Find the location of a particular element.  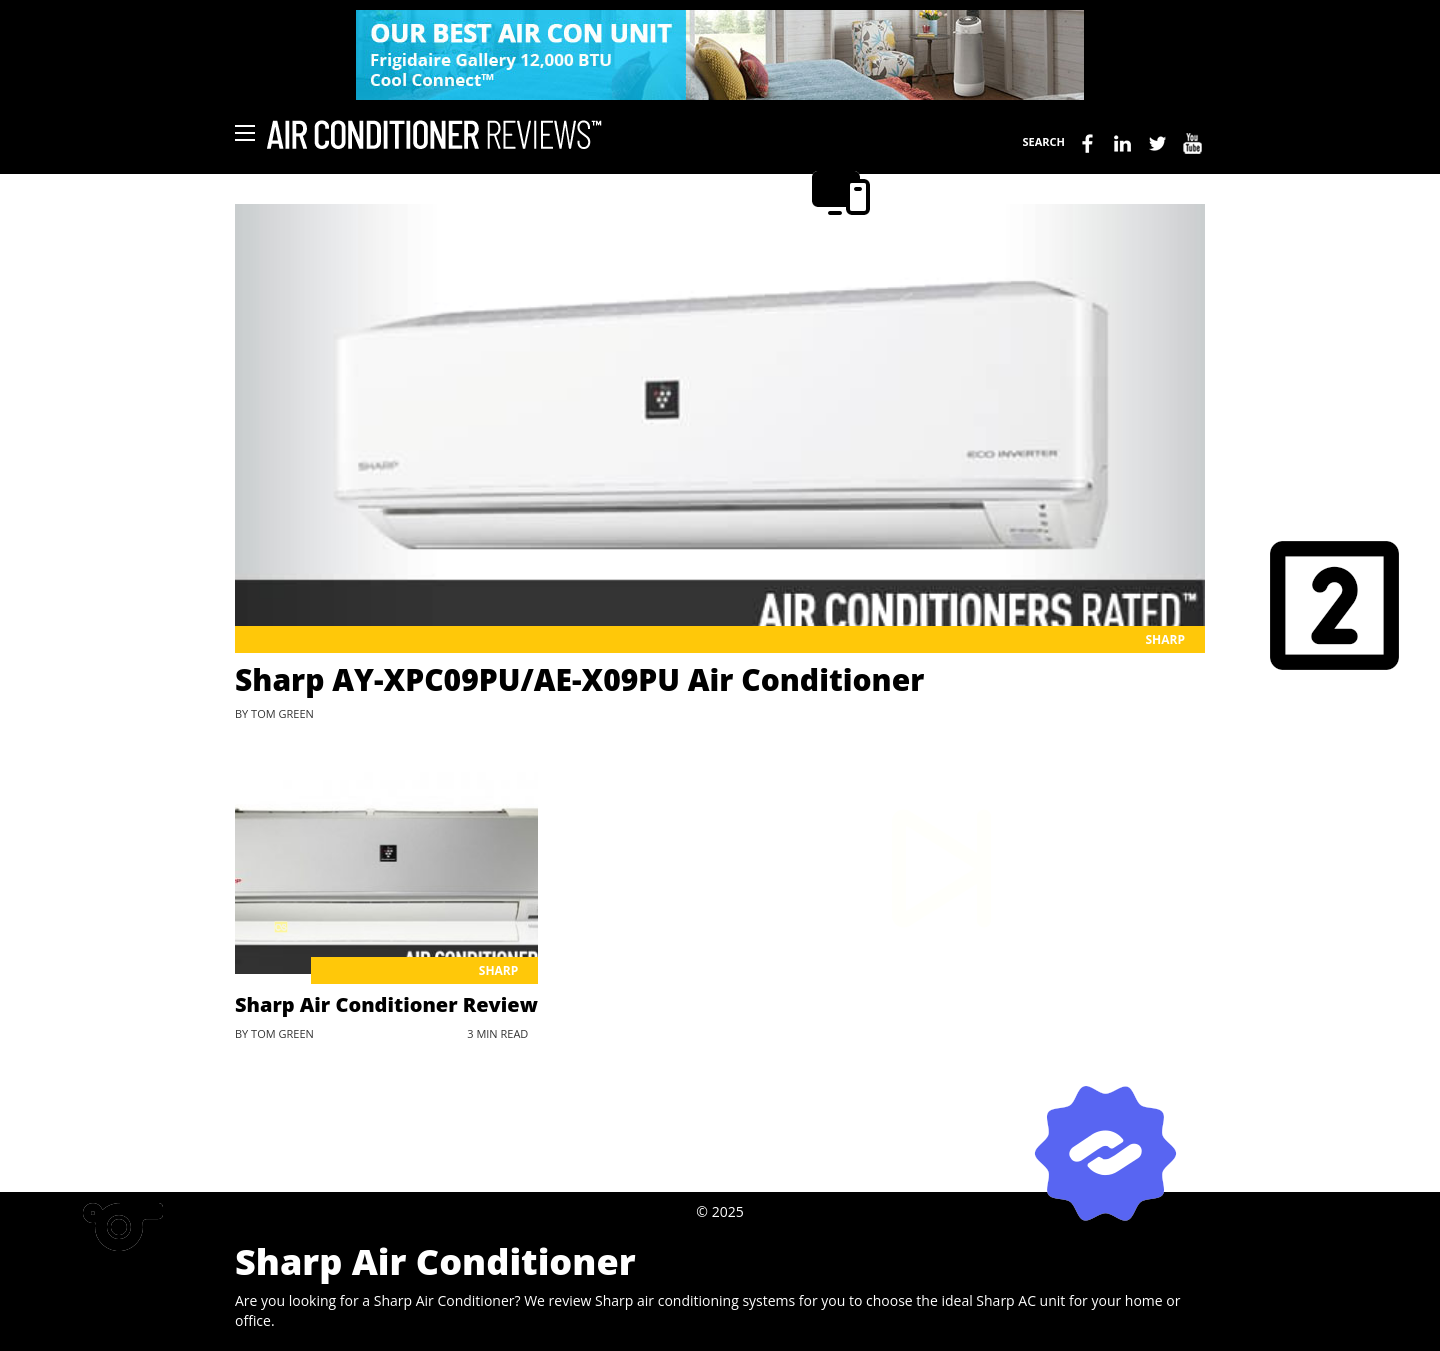

access sports scores and updates is located at coordinates (123, 1227).